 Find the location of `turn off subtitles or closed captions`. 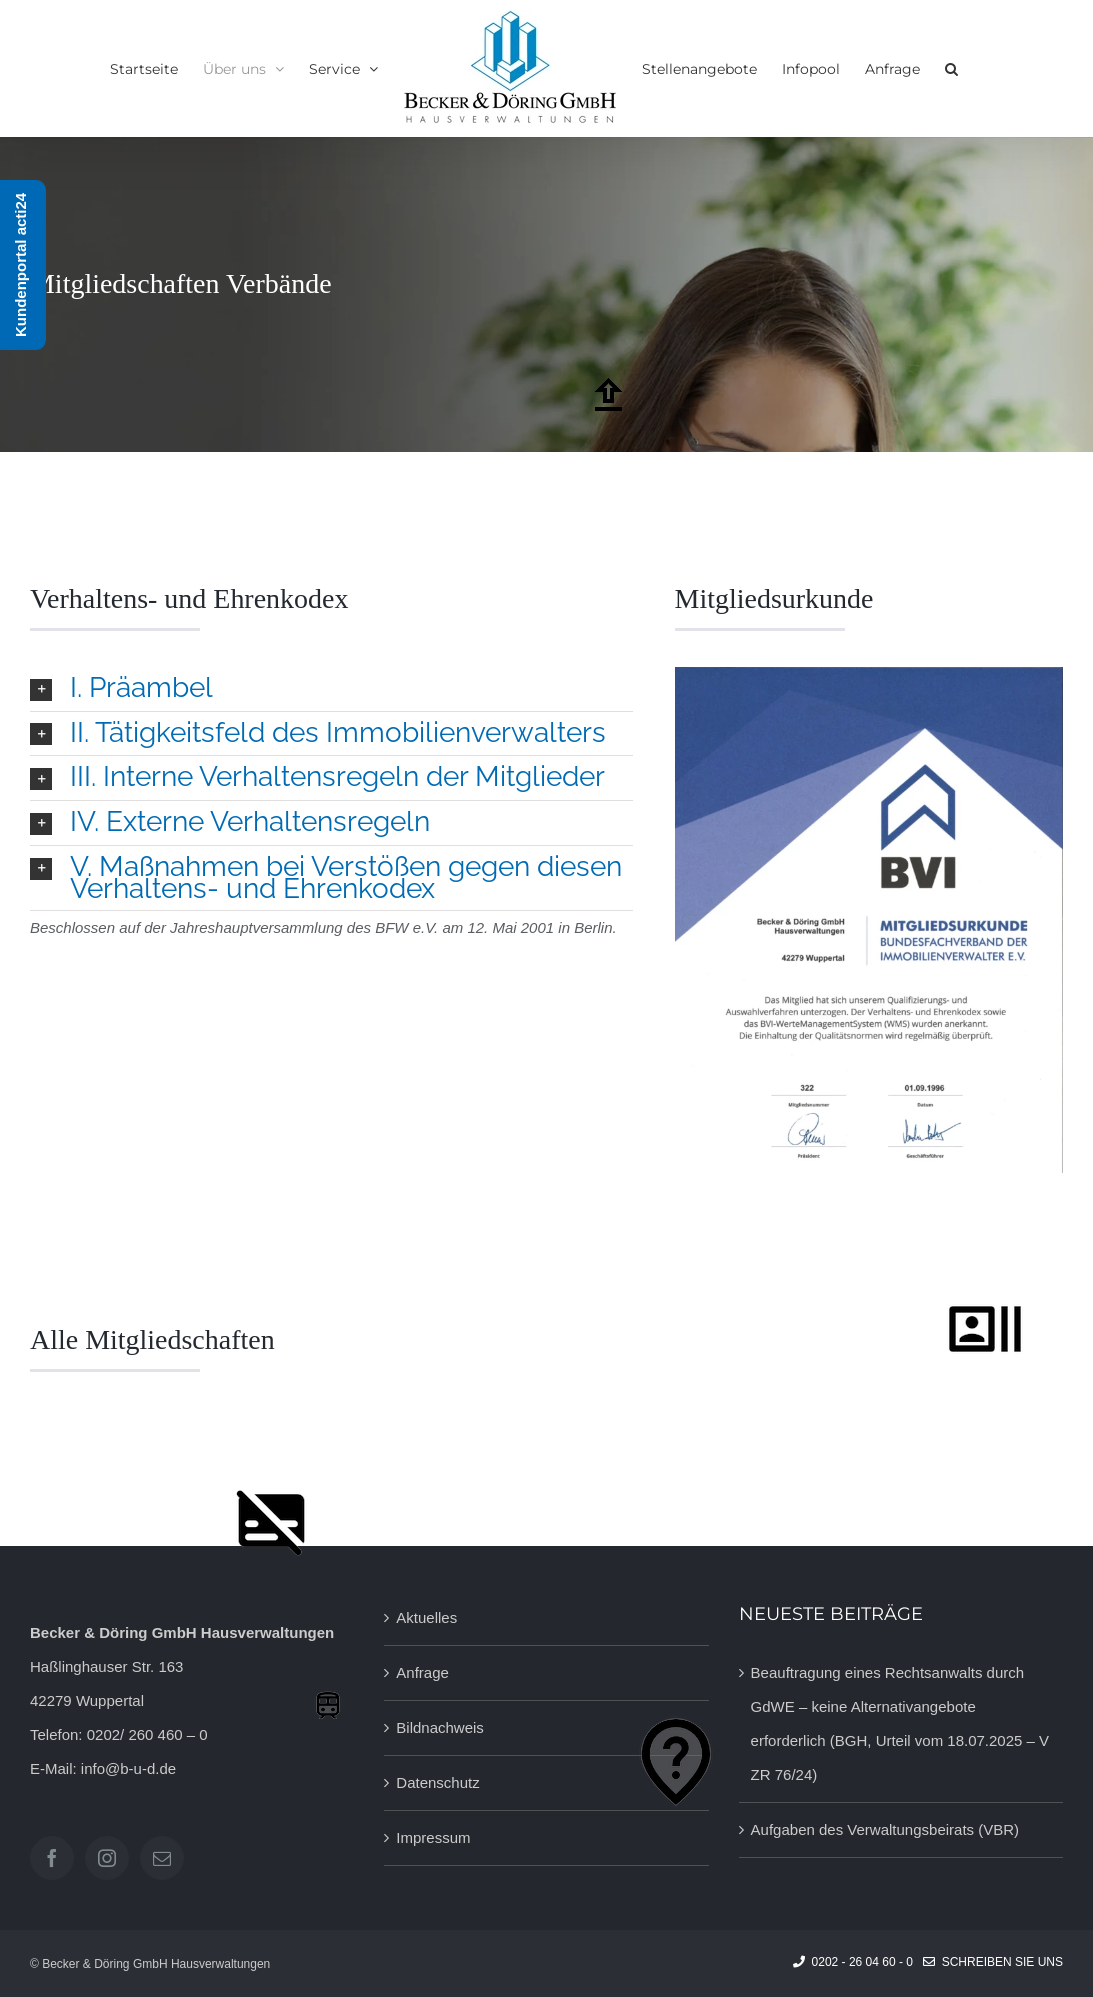

turn off subtitles or closed captions is located at coordinates (271, 1520).